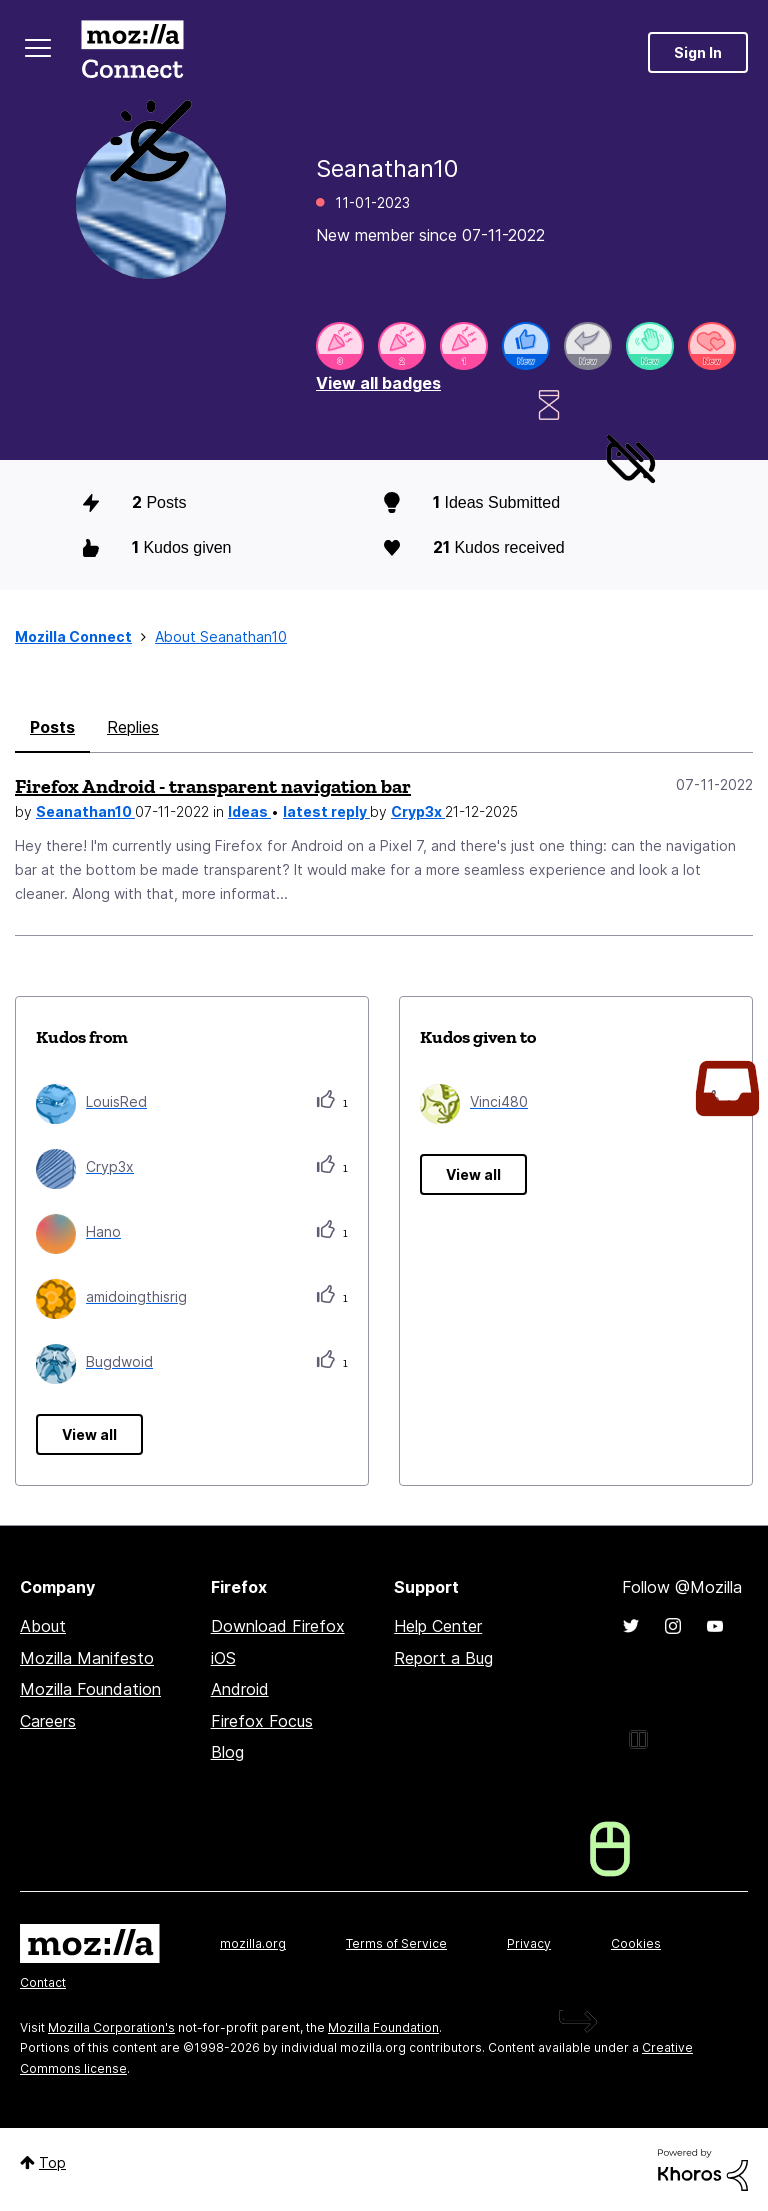 The height and width of the screenshot is (2211, 768). What do you see at coordinates (631, 459) in the screenshot?
I see `disable or remove tags` at bounding box center [631, 459].